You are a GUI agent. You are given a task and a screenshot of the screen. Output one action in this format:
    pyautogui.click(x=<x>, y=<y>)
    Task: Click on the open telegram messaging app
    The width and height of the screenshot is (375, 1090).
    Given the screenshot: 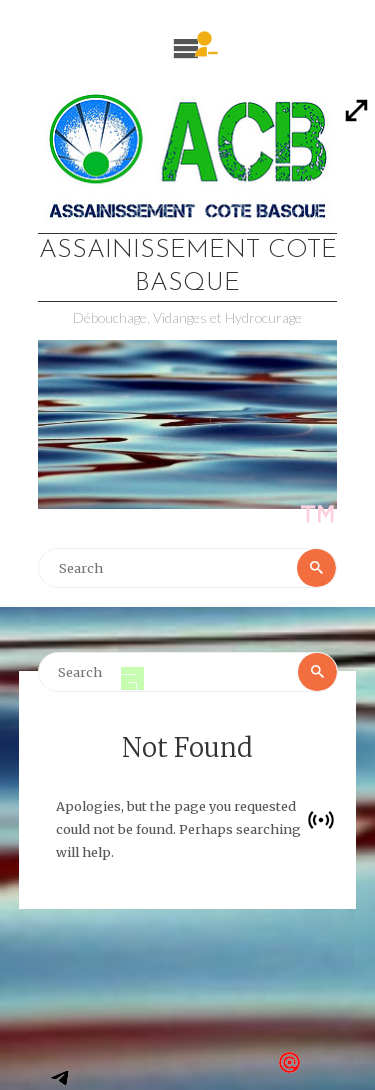 What is the action you would take?
    pyautogui.click(x=61, y=1077)
    